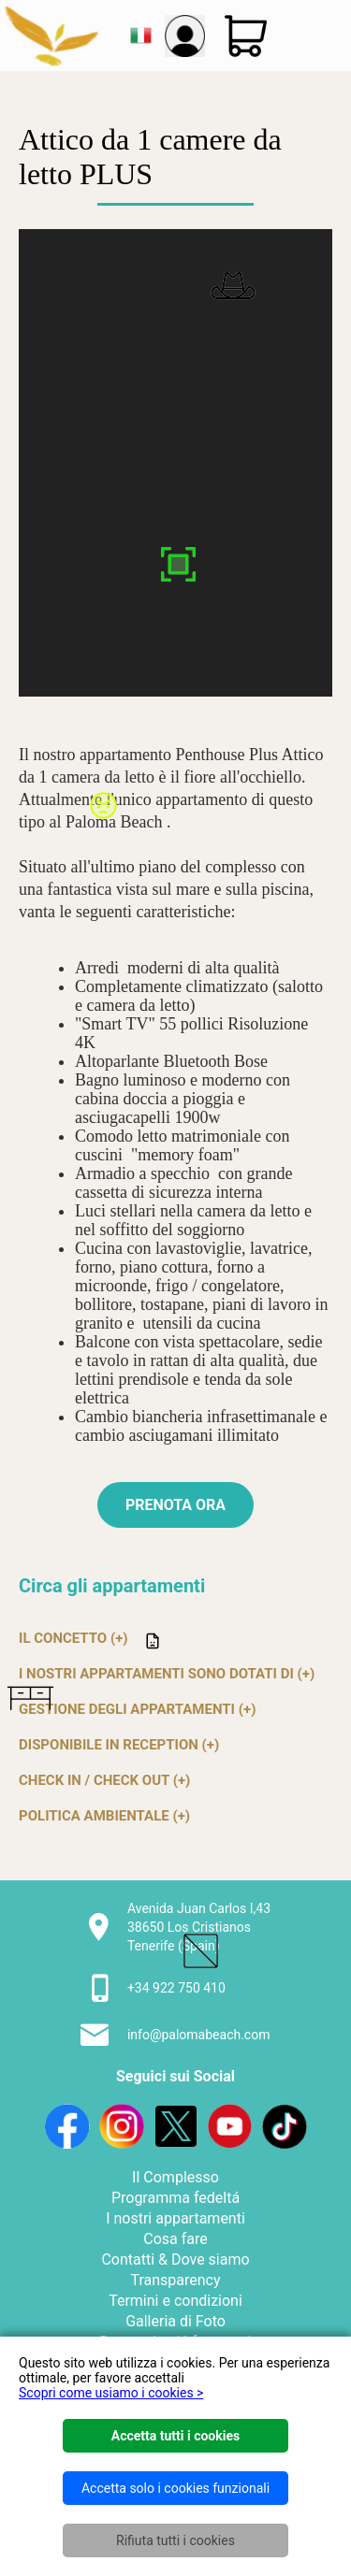 The height and width of the screenshot is (2576, 351). Describe the element at coordinates (233, 287) in the screenshot. I see `select western or country theme` at that location.